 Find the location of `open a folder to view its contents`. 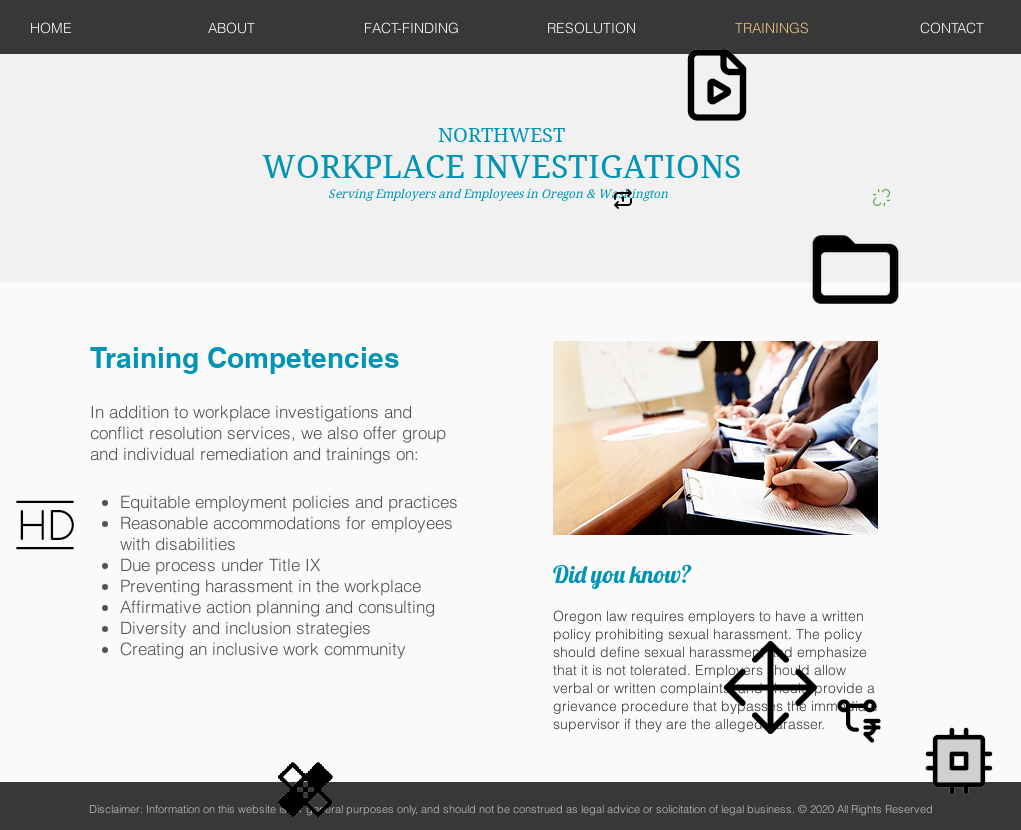

open a folder to view its contents is located at coordinates (855, 269).